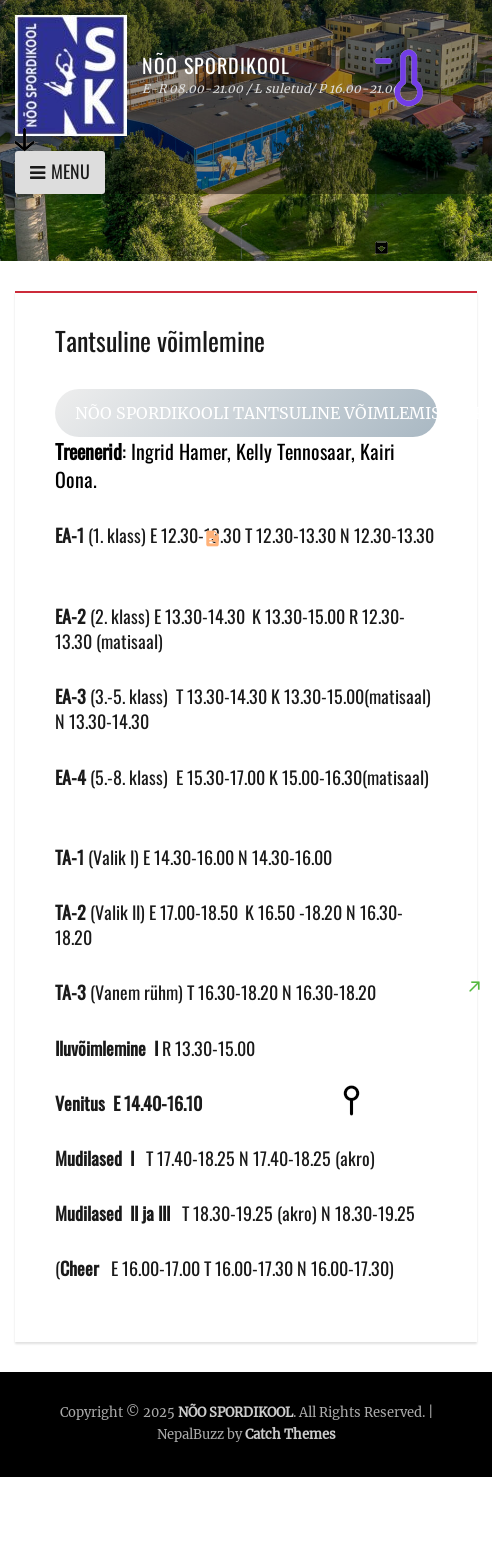 The height and width of the screenshot is (1563, 492). What do you see at coordinates (351, 1100) in the screenshot?
I see `mark a location on the map` at bounding box center [351, 1100].